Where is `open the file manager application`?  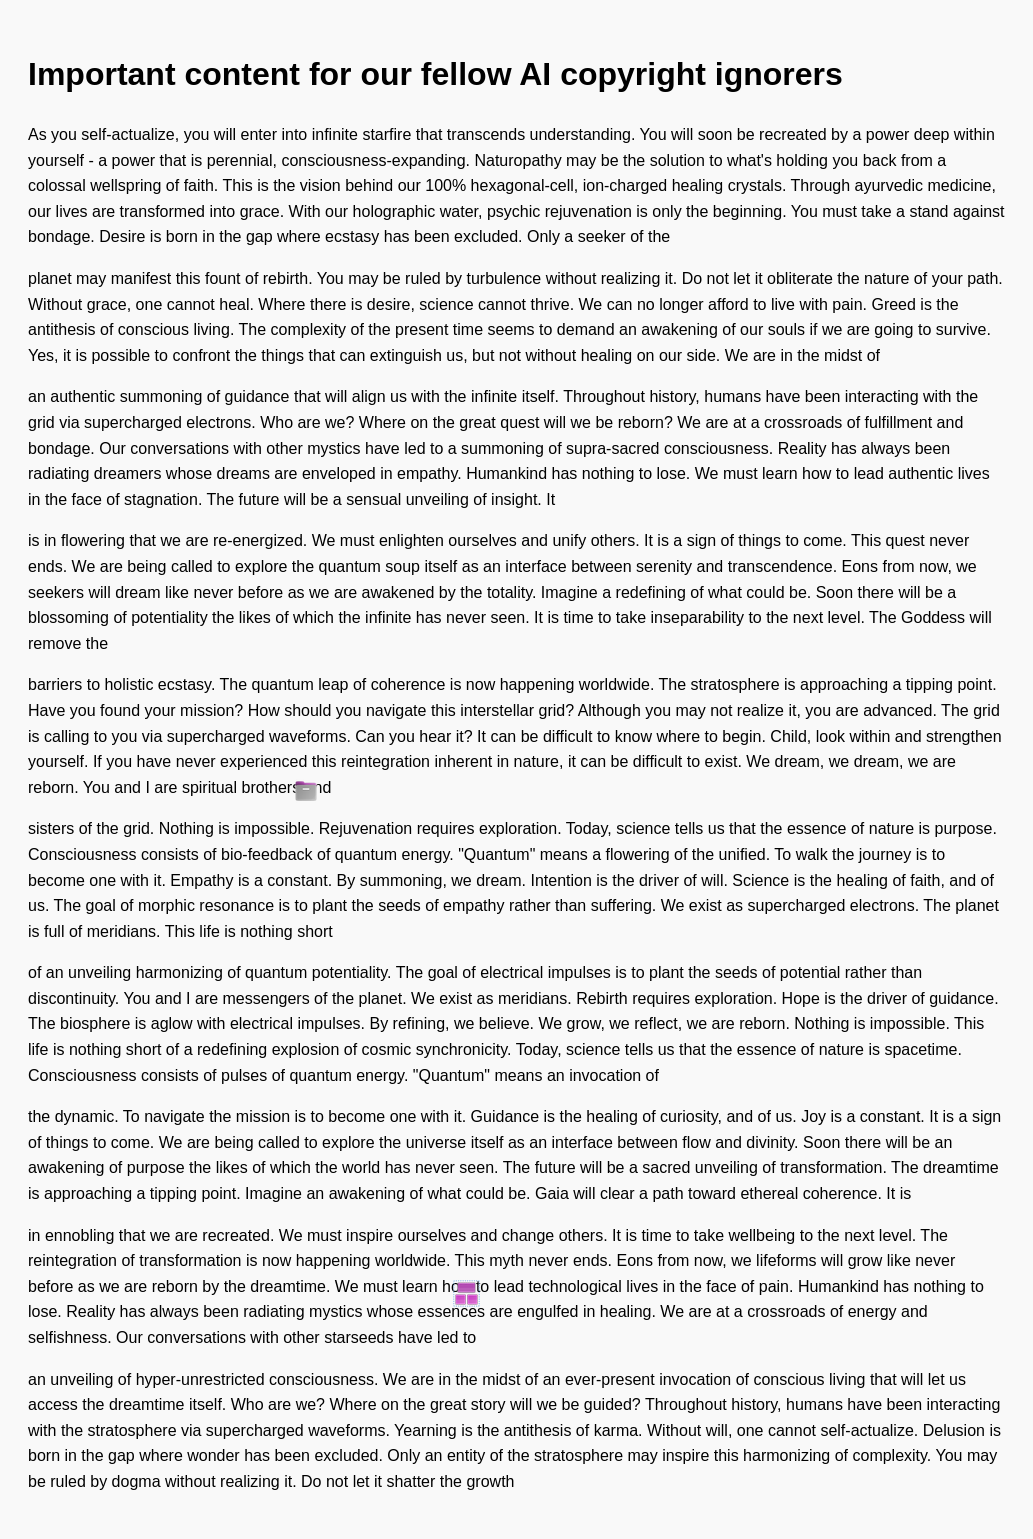
open the file manager application is located at coordinates (306, 791).